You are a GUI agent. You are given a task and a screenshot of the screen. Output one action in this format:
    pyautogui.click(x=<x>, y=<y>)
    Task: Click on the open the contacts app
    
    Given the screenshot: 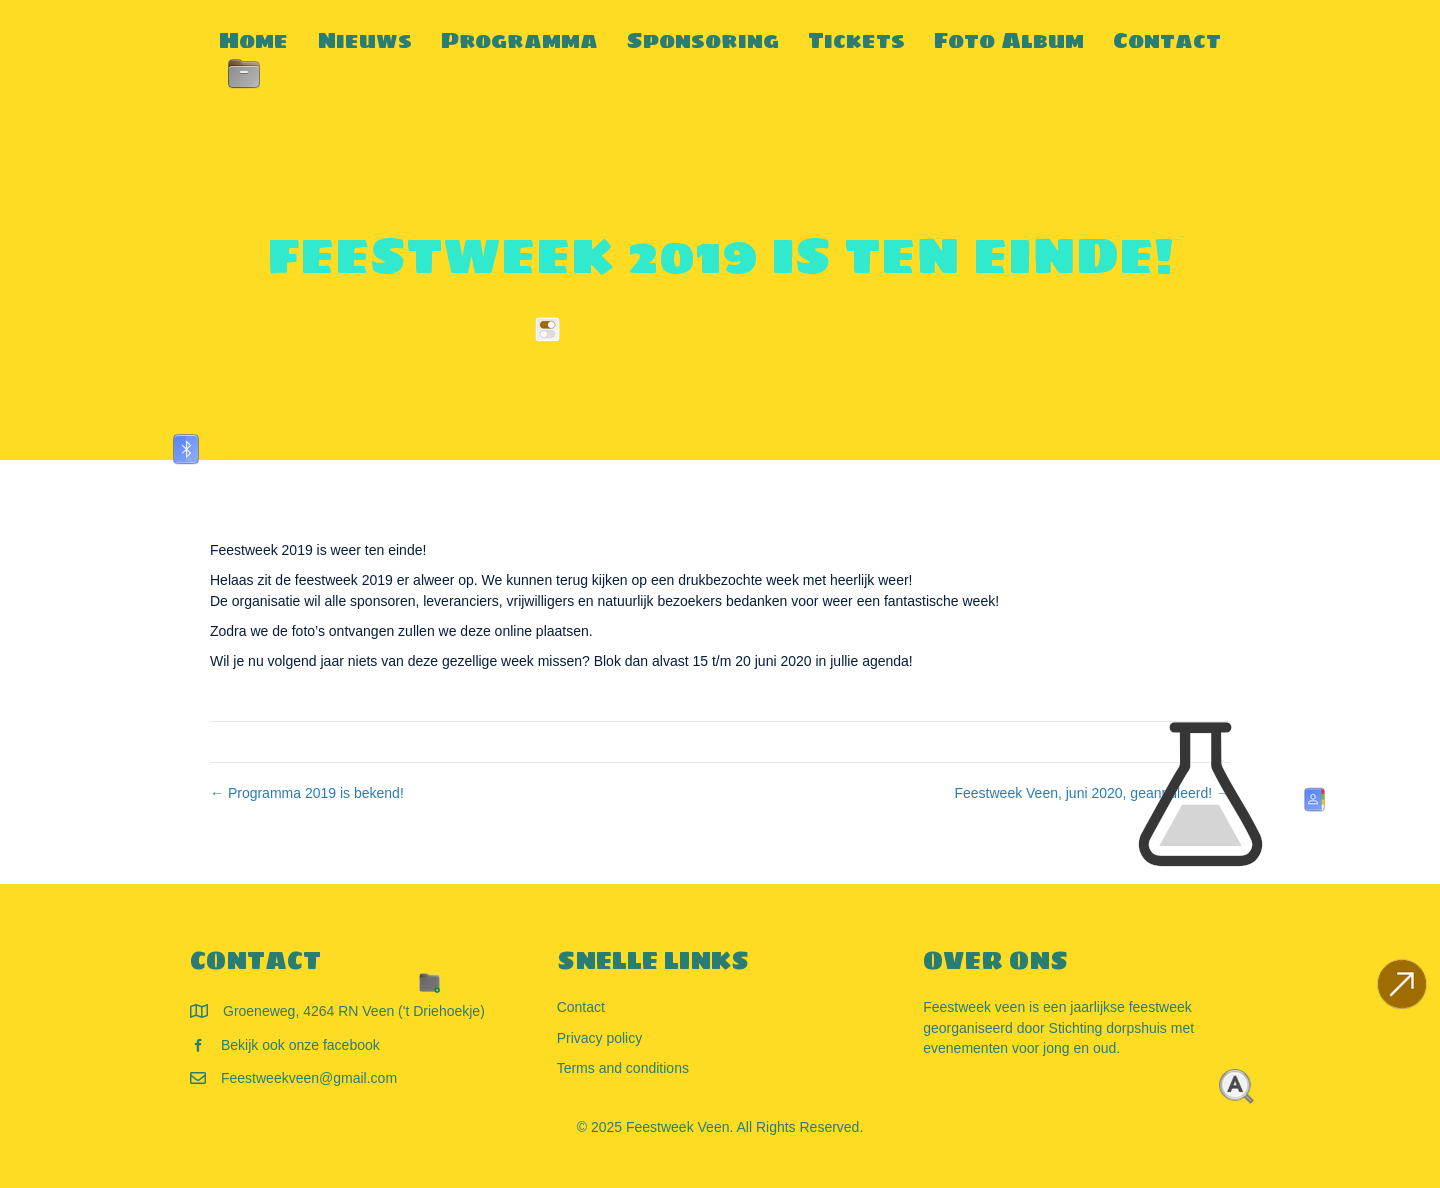 What is the action you would take?
    pyautogui.click(x=1314, y=799)
    